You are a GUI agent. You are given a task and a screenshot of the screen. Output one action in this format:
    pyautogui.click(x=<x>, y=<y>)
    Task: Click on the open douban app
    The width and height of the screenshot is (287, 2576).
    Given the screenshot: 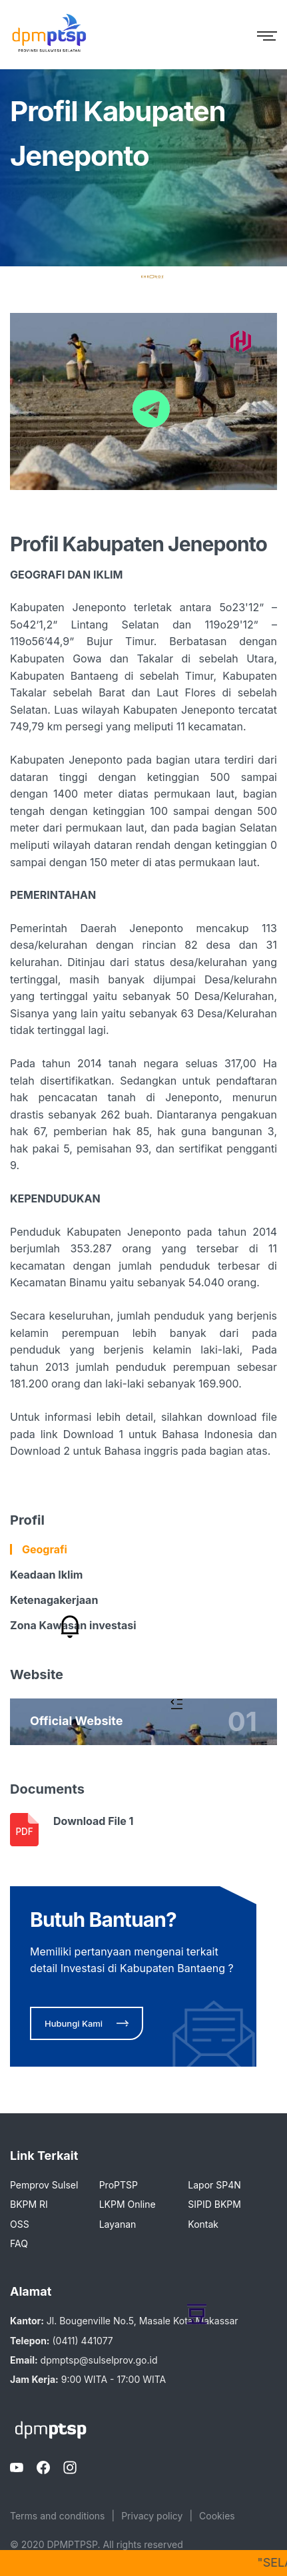 What is the action you would take?
    pyautogui.click(x=196, y=2314)
    